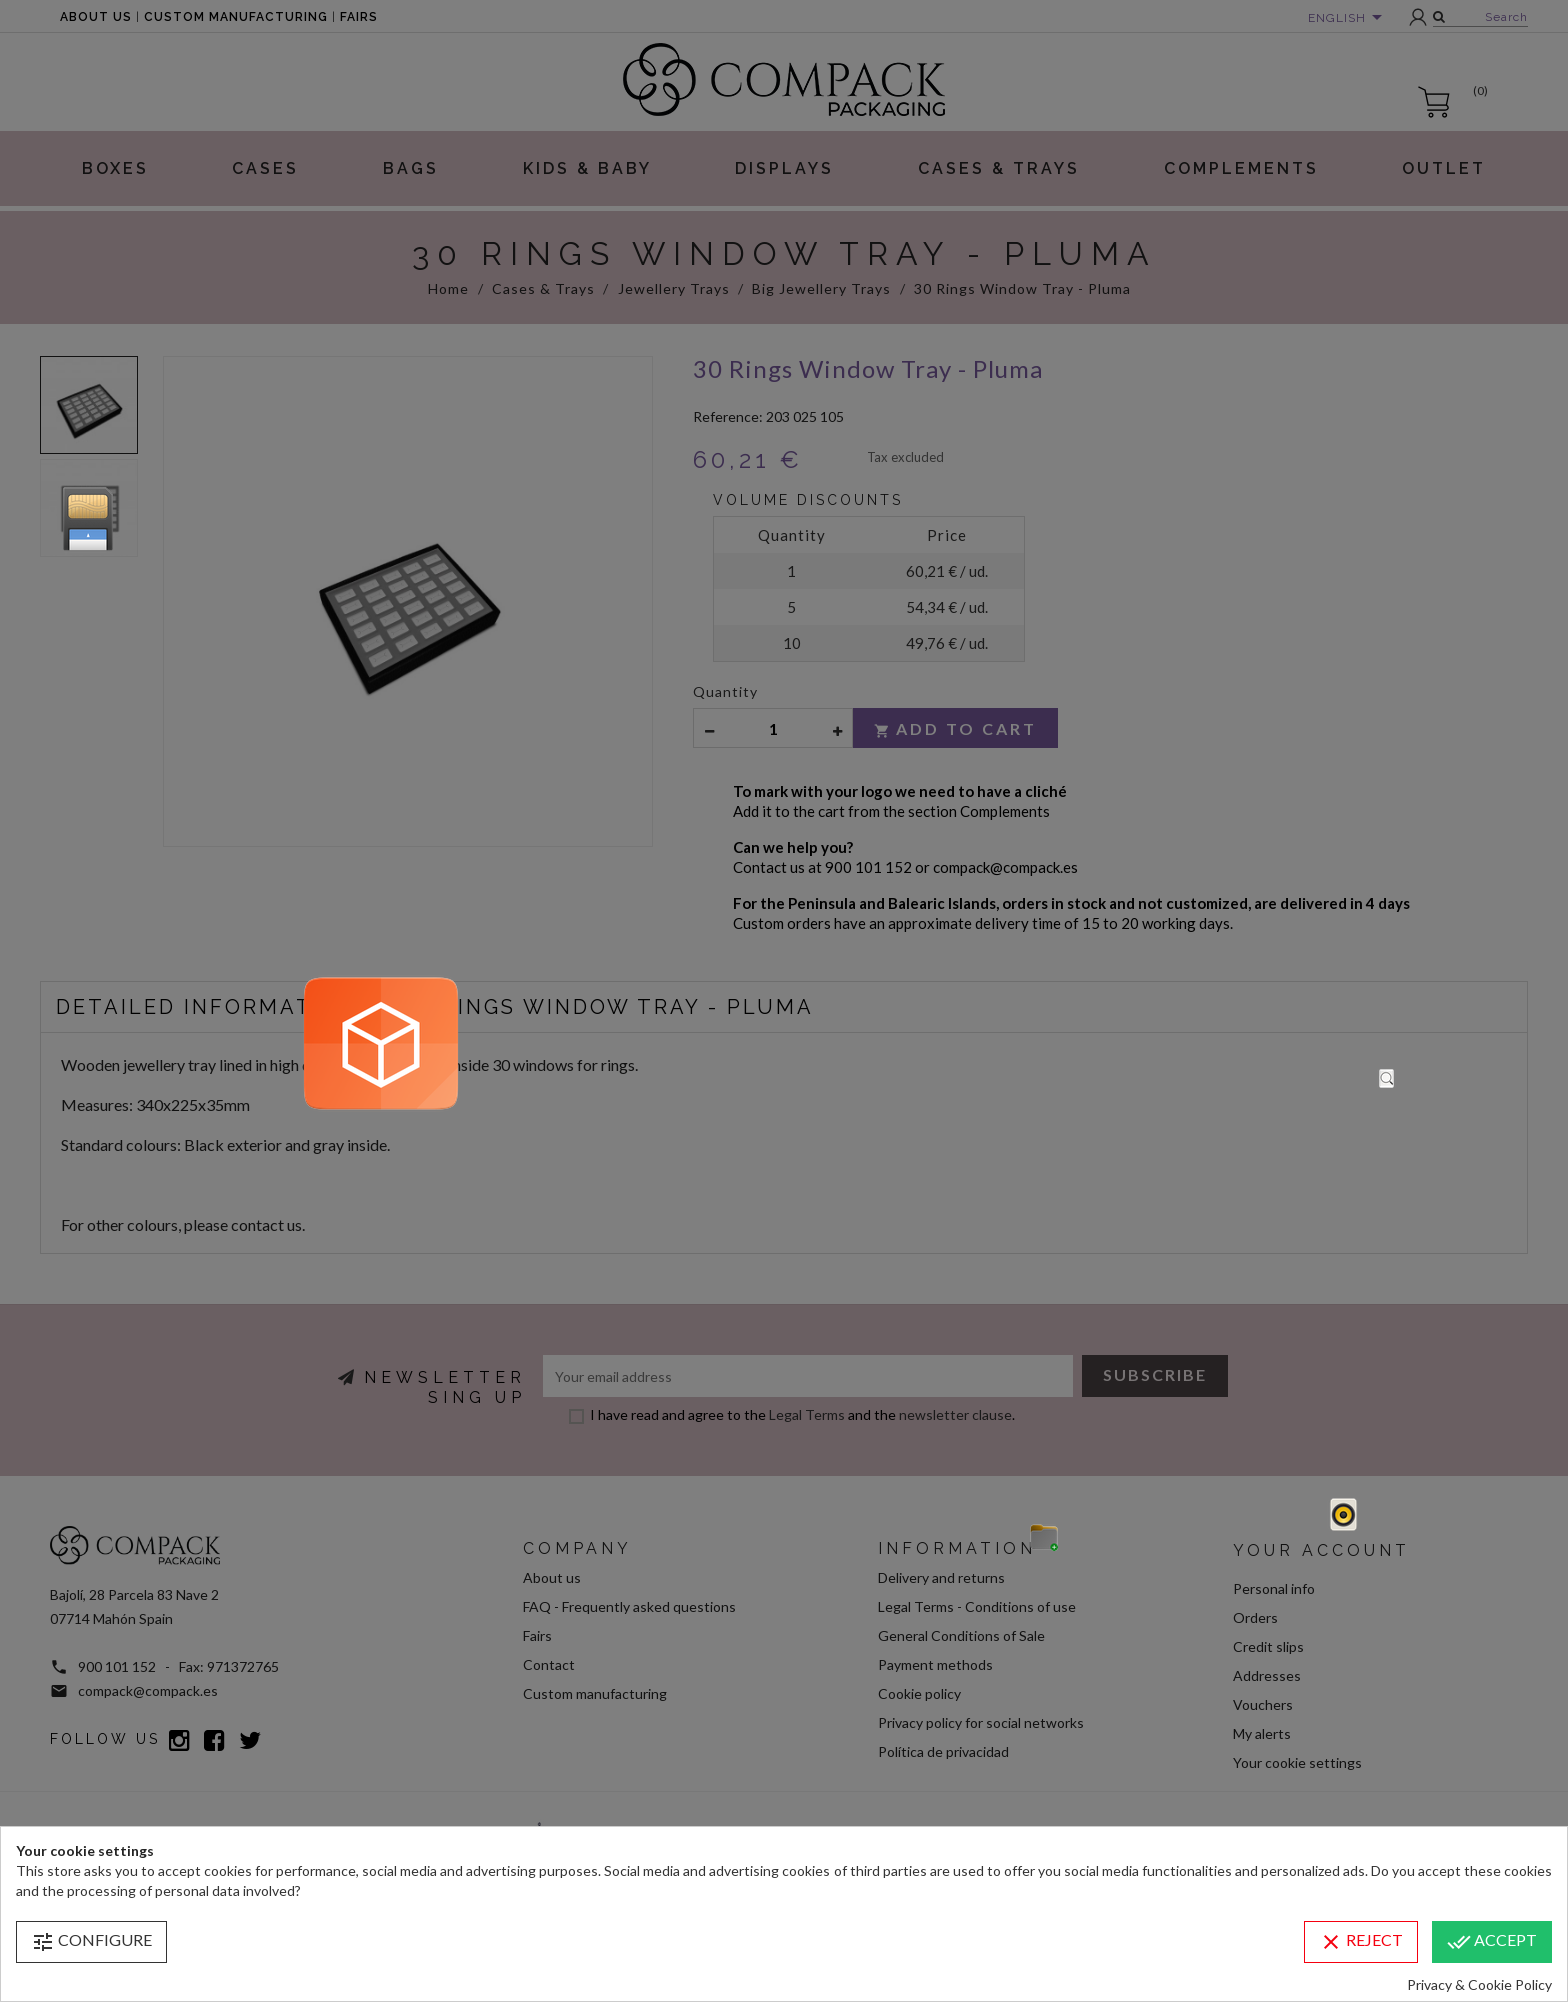  What do you see at coordinates (88, 520) in the screenshot?
I see `smartmedia memory card storage device` at bounding box center [88, 520].